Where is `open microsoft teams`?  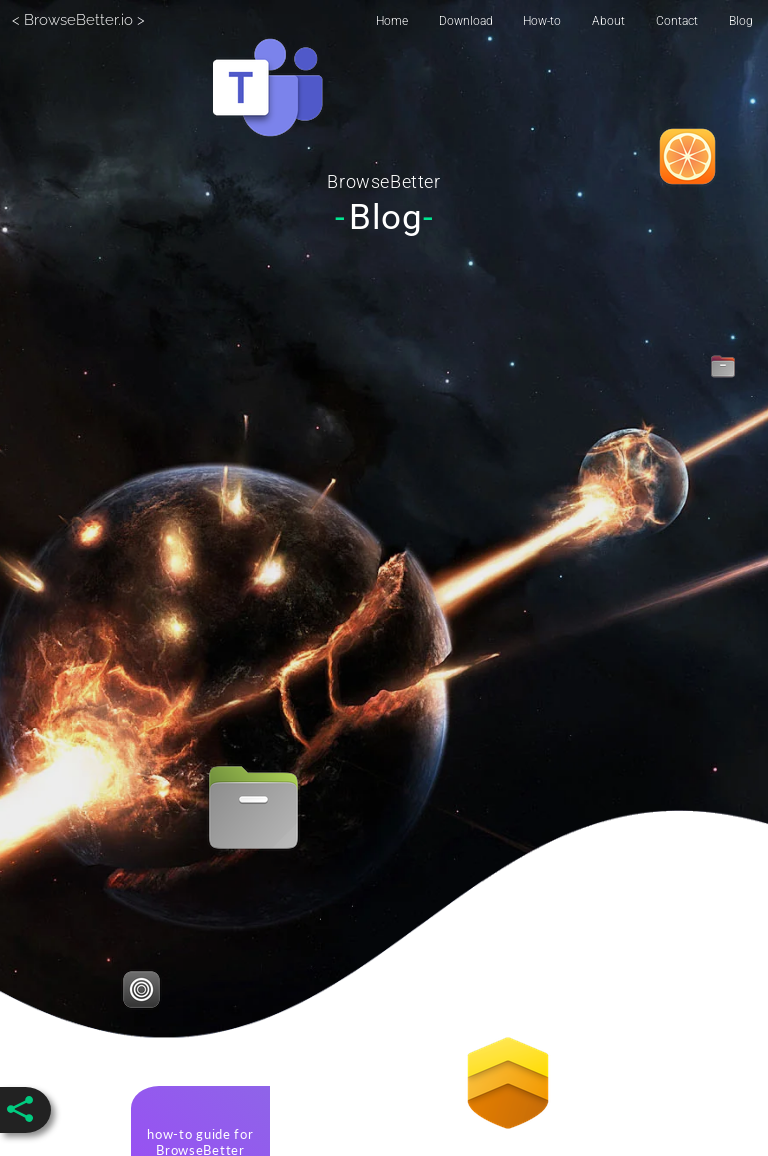 open microsoft teams is located at coordinates (268, 87).